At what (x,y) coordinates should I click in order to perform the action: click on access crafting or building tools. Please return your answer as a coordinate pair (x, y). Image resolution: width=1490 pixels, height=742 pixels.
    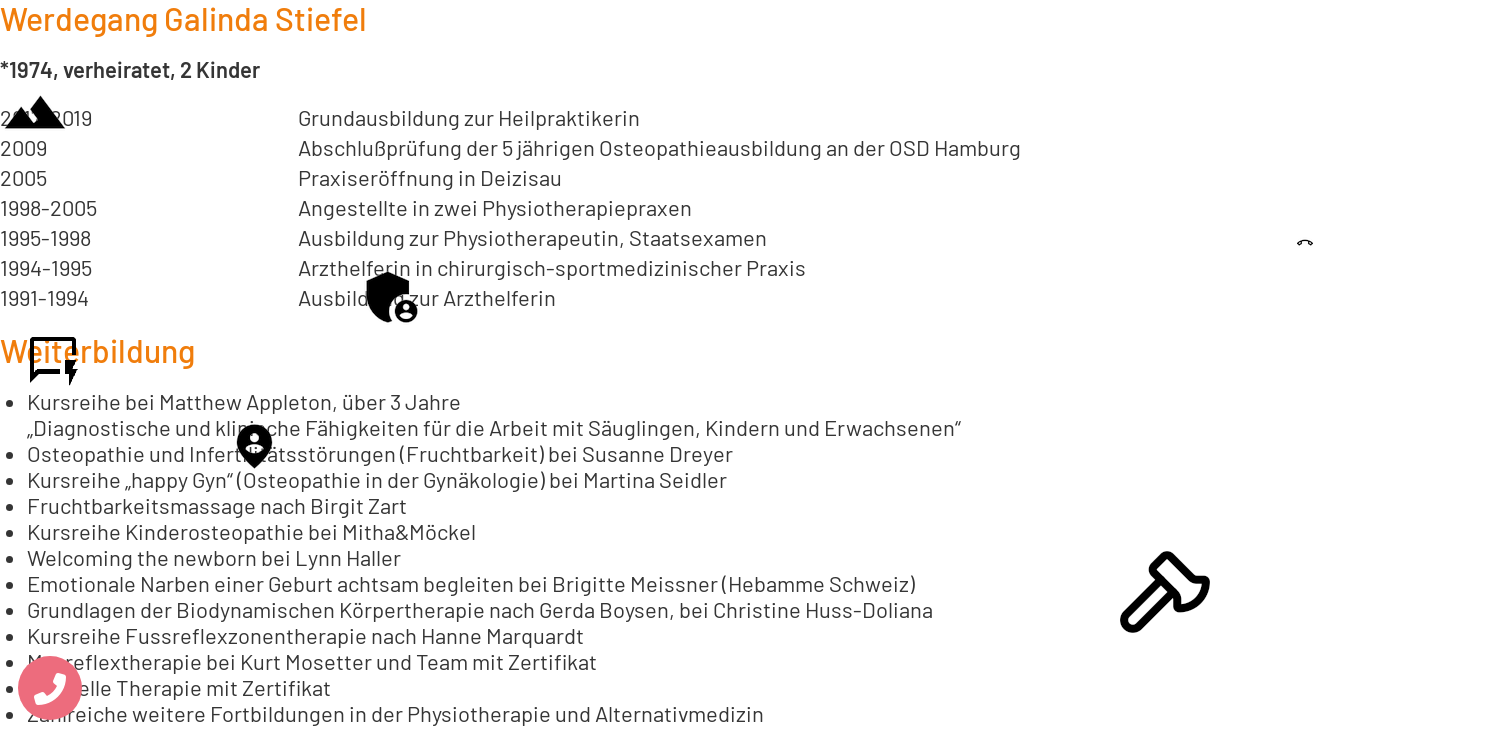
    Looking at the image, I should click on (1165, 592).